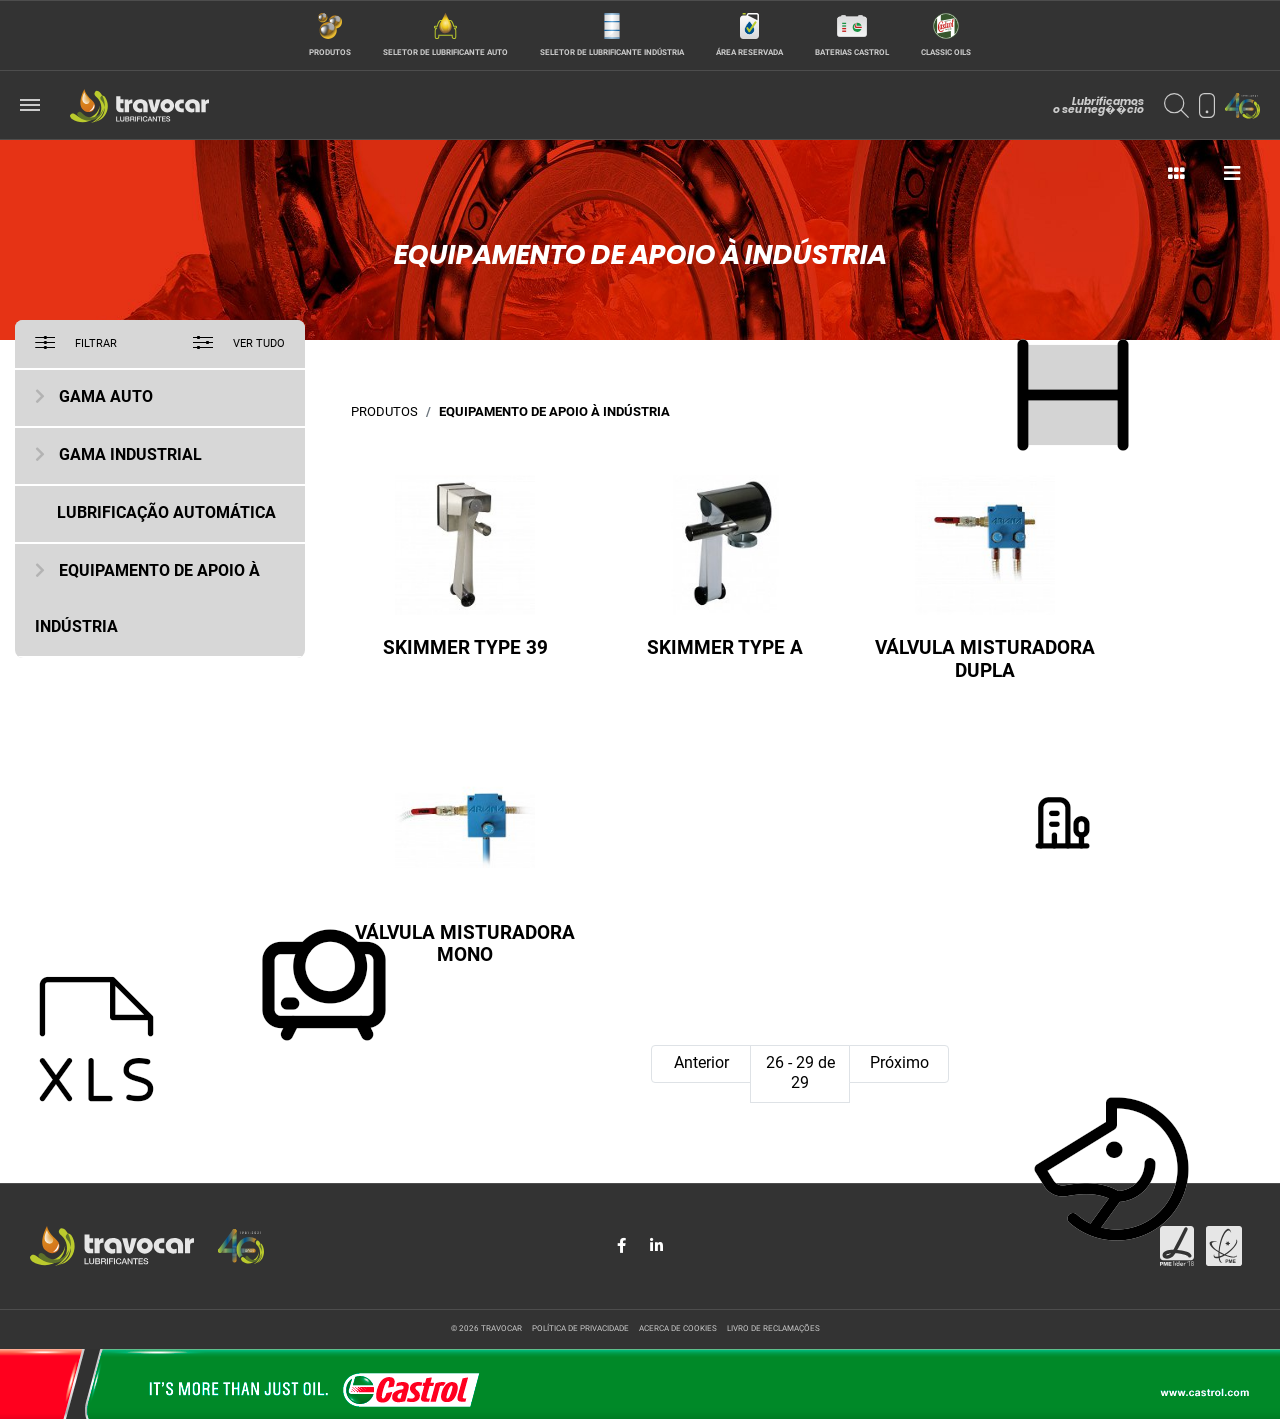 This screenshot has height=1419, width=1280. What do you see at coordinates (324, 985) in the screenshot?
I see `connect to a projector device` at bounding box center [324, 985].